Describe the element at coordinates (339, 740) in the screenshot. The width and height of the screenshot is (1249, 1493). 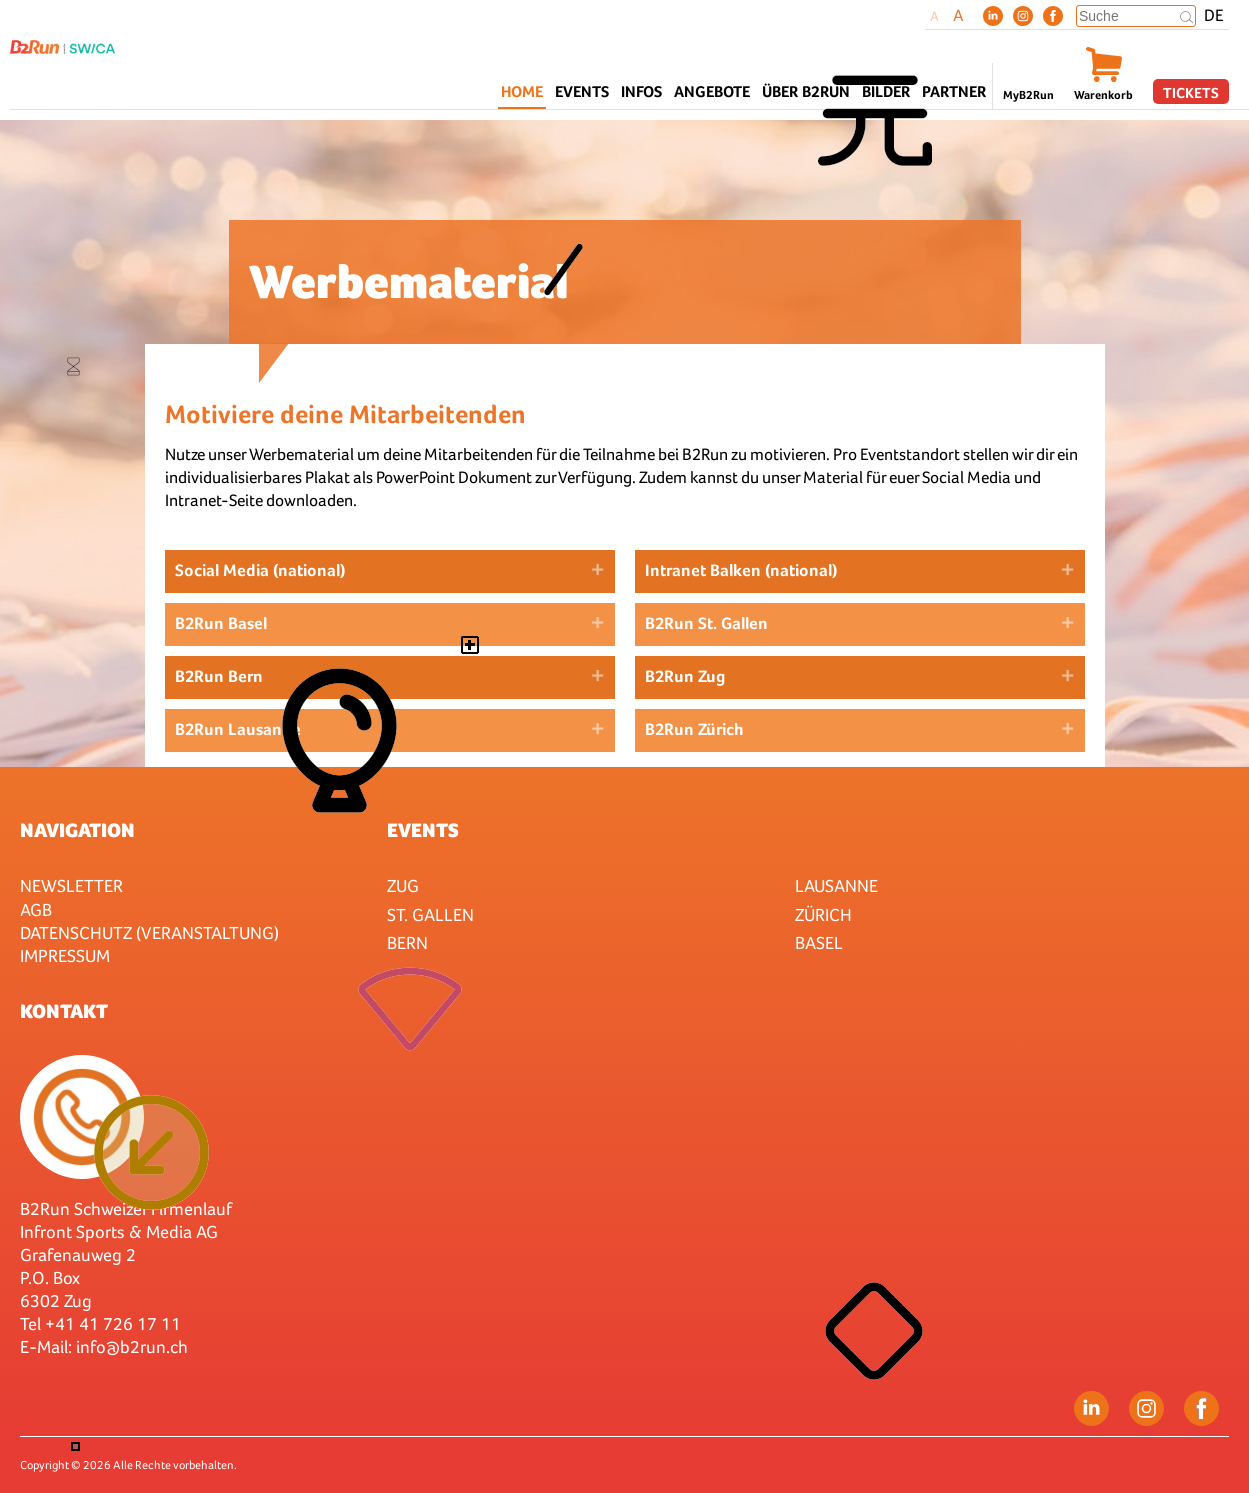
I see `celebrate an event or milestone` at that location.